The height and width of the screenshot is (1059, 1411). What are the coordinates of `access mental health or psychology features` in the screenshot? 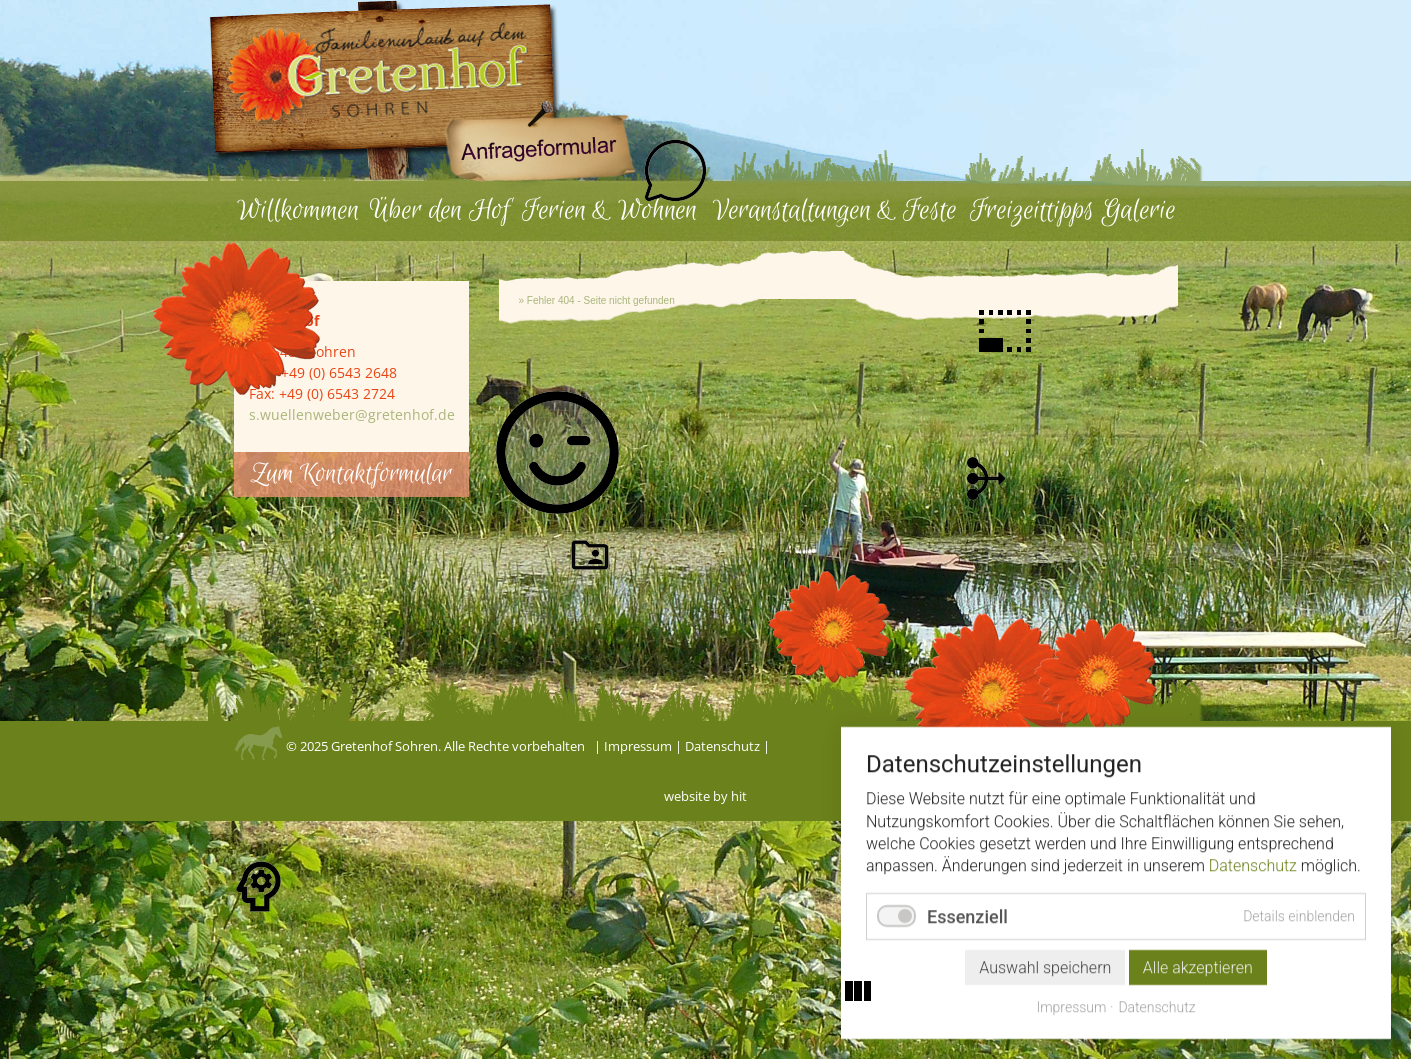 It's located at (258, 886).